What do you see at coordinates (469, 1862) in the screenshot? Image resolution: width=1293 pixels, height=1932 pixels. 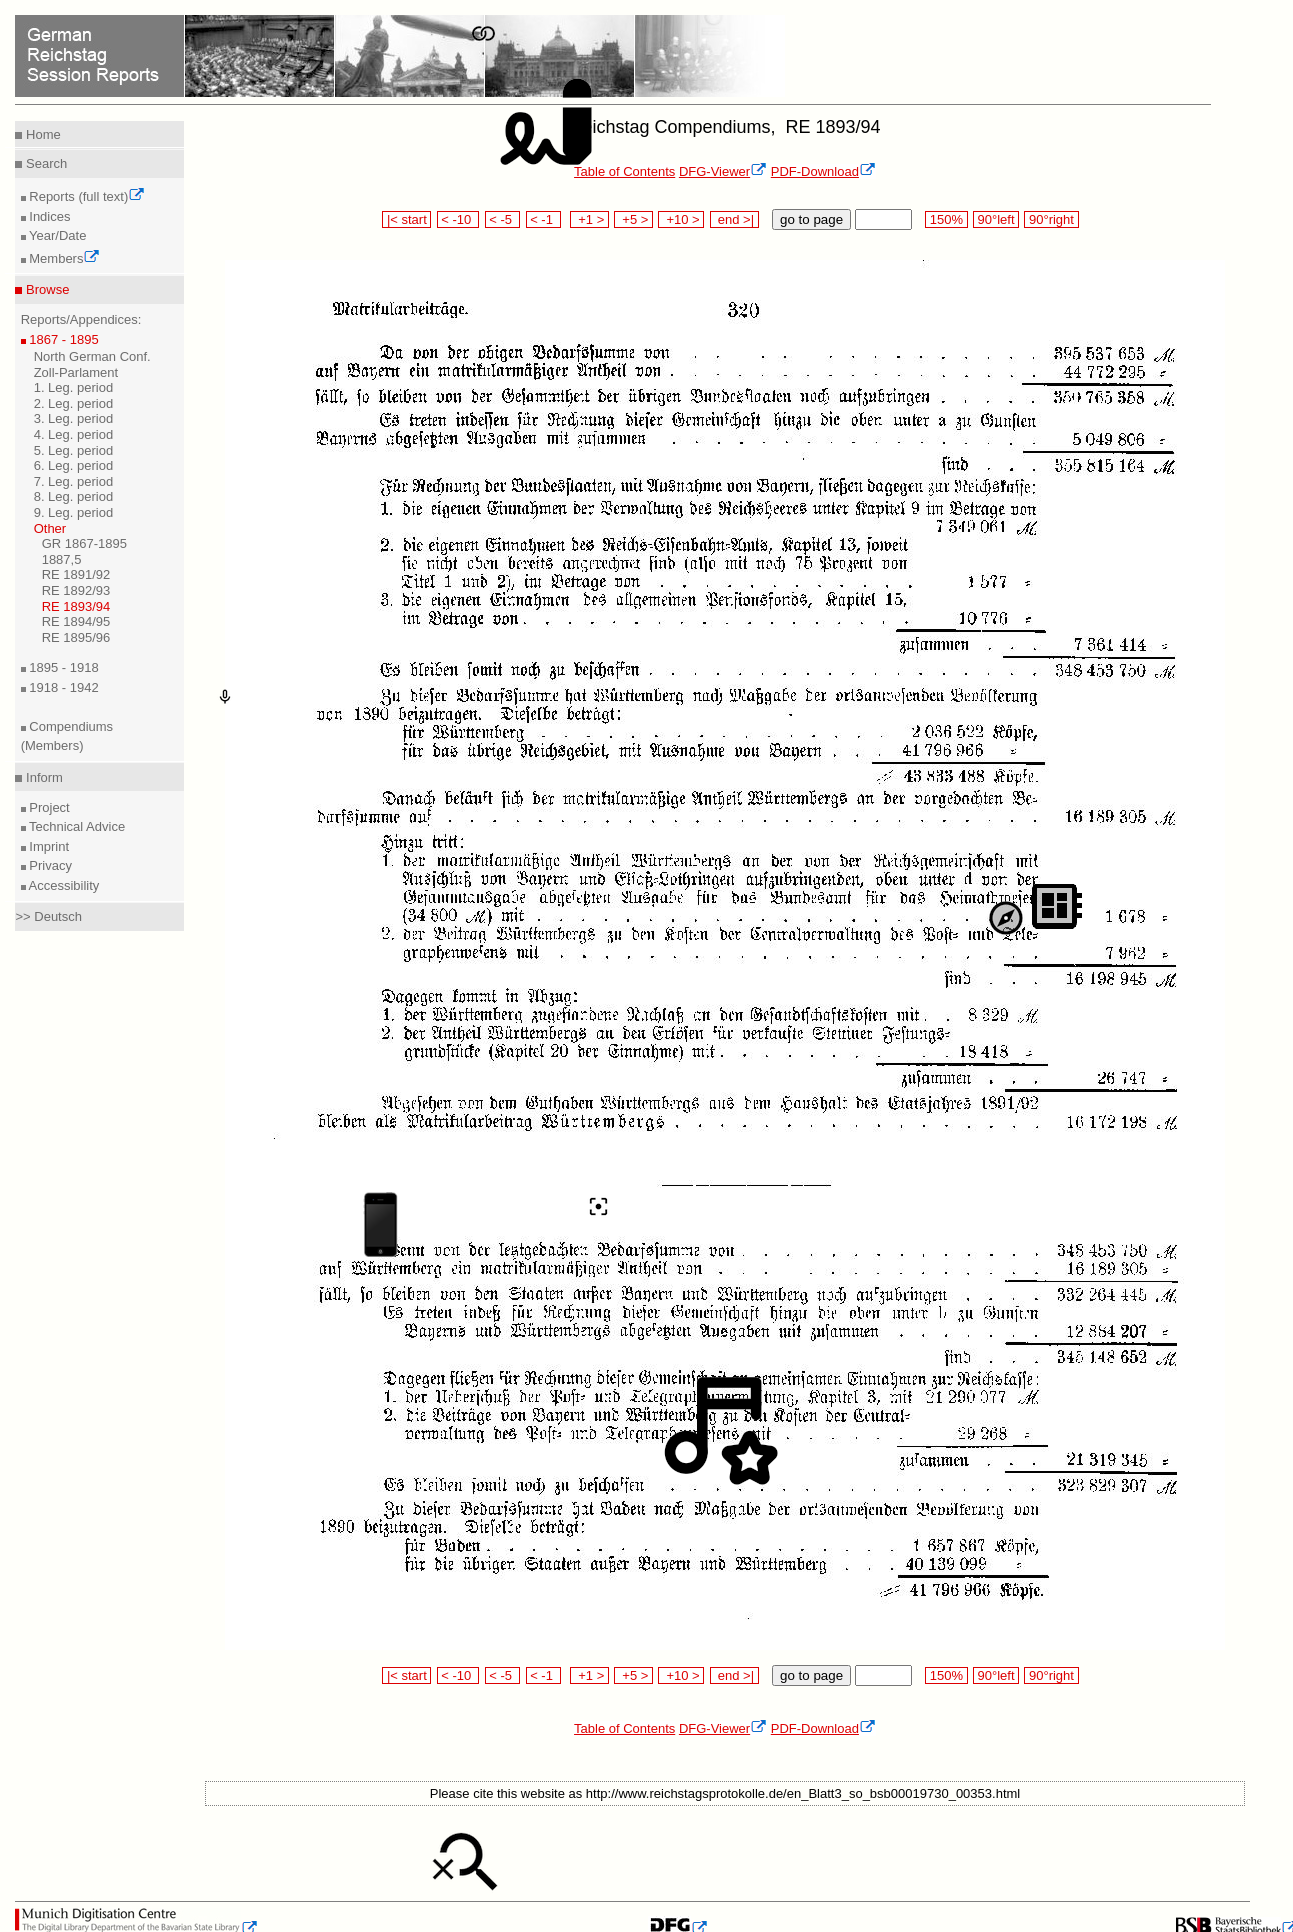 I see `search is disabled or unavailable` at bounding box center [469, 1862].